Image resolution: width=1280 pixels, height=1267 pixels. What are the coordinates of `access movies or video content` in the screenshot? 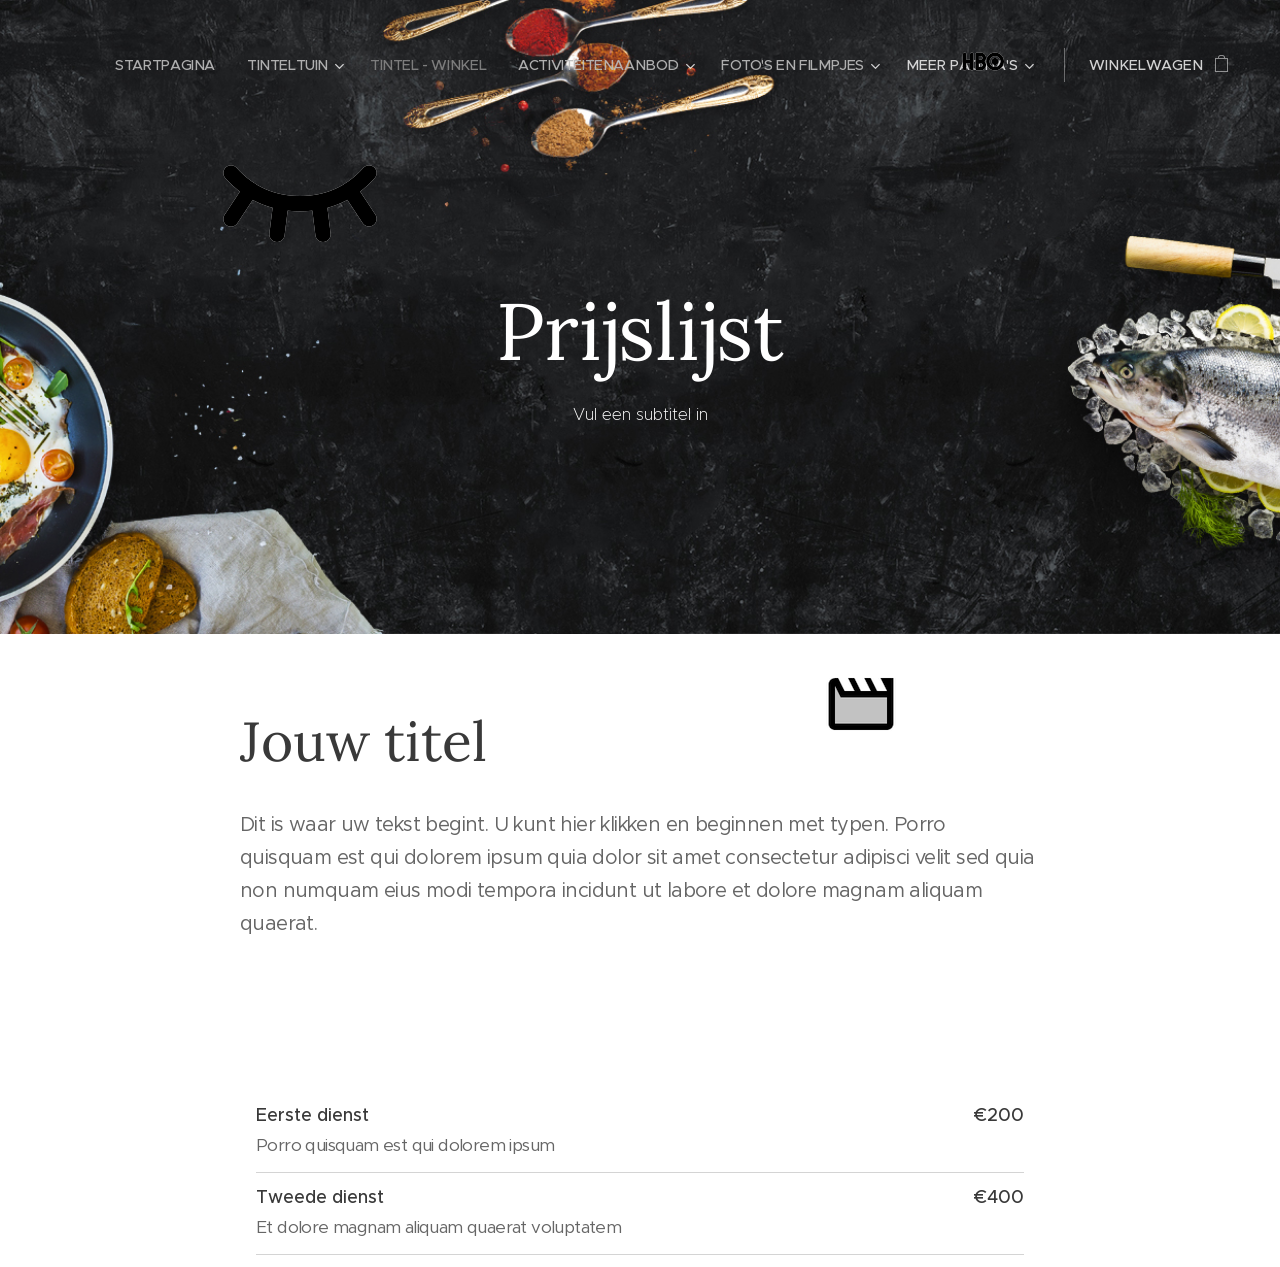 It's located at (861, 704).